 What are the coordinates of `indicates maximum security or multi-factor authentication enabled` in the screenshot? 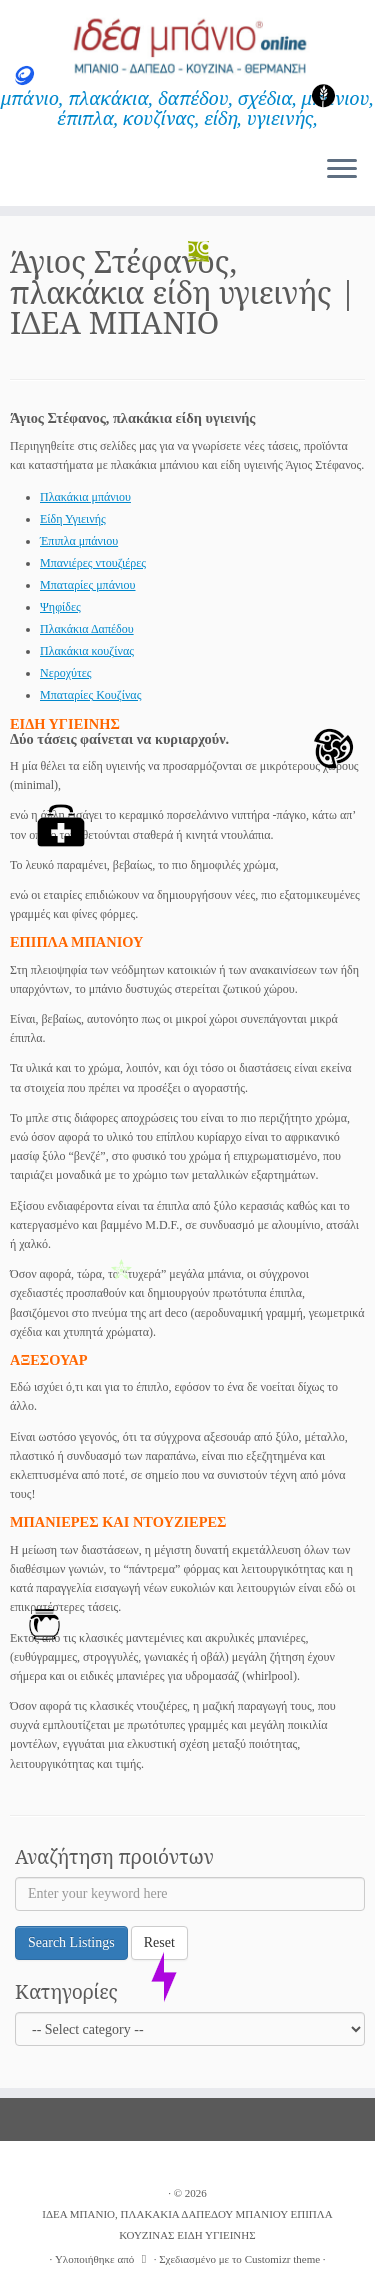 It's located at (333, 748).